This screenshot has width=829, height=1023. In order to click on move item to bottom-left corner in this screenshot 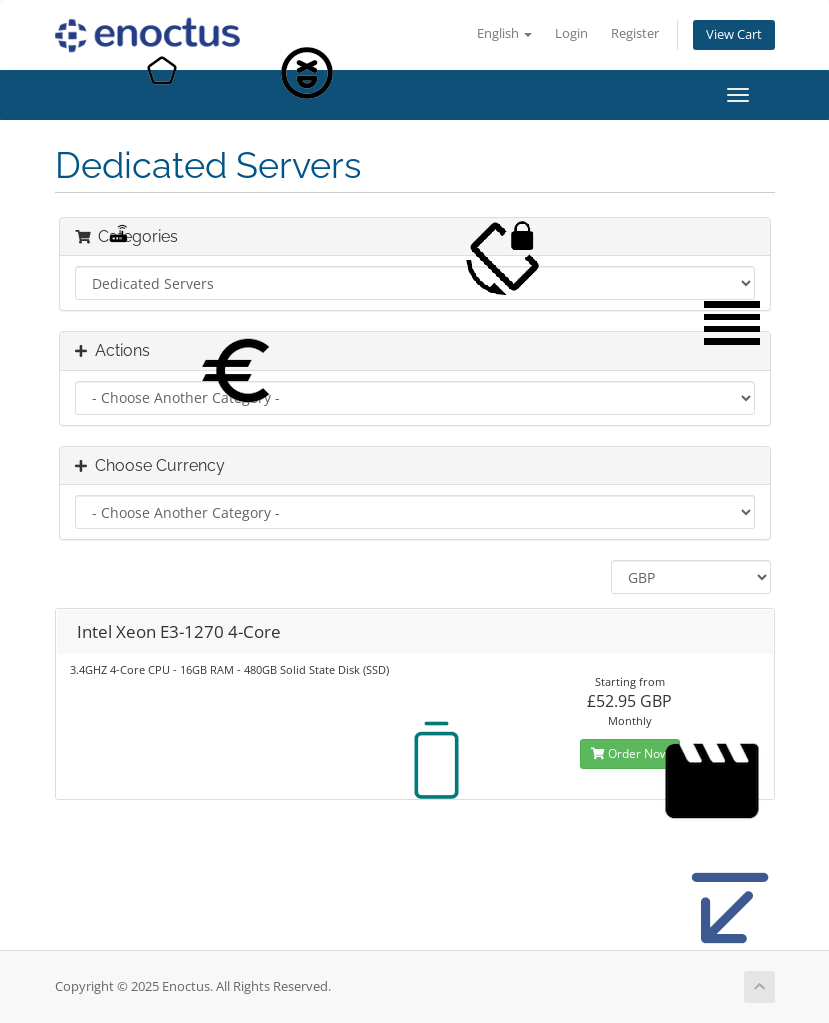, I will do `click(727, 908)`.